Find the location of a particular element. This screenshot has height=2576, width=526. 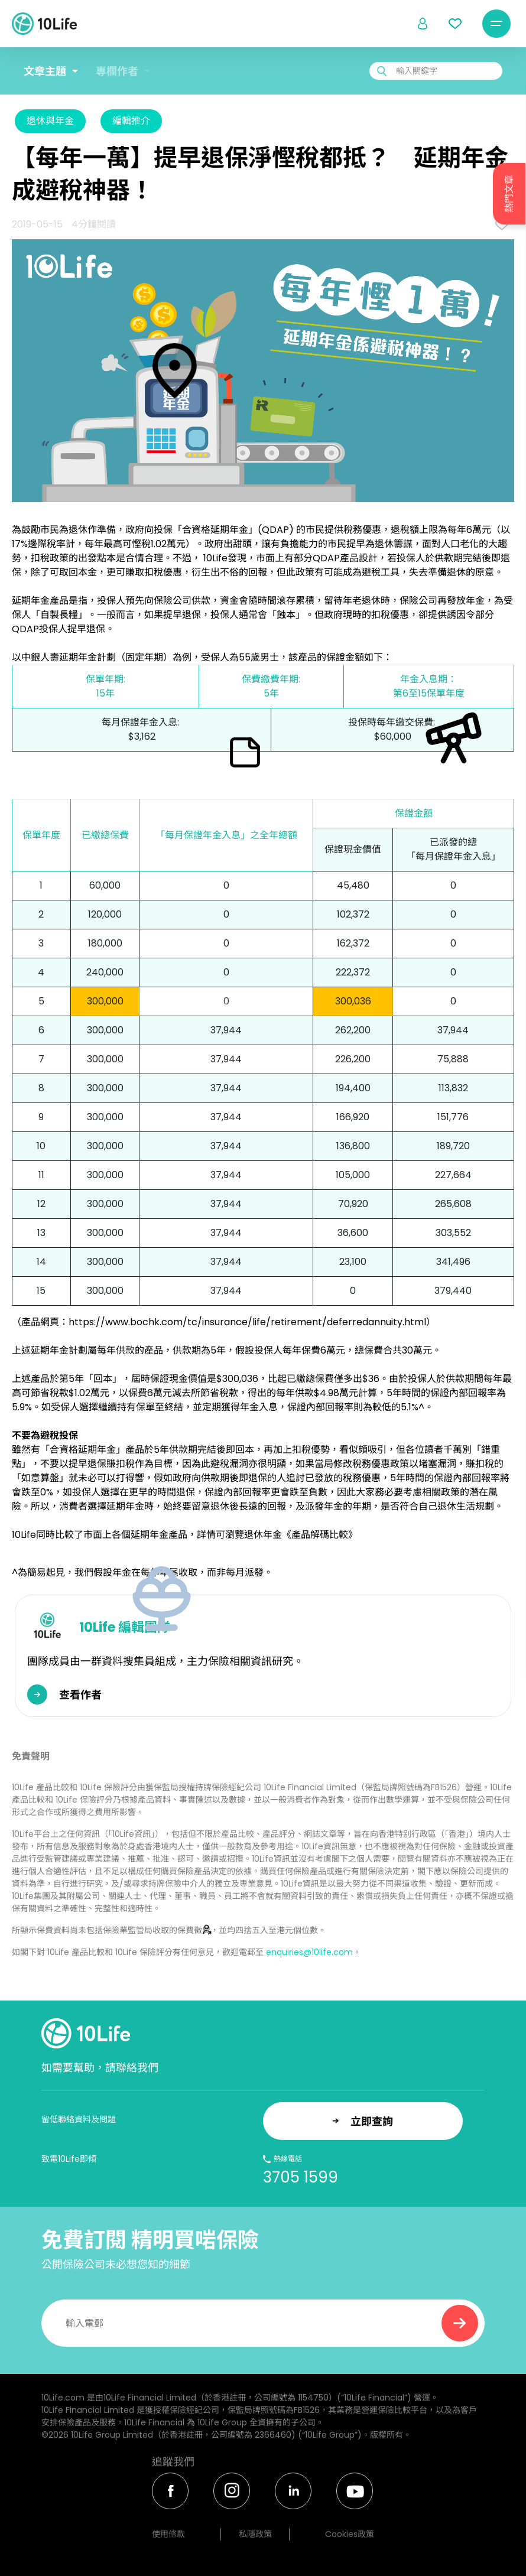

explore or discover new content is located at coordinates (453, 737).